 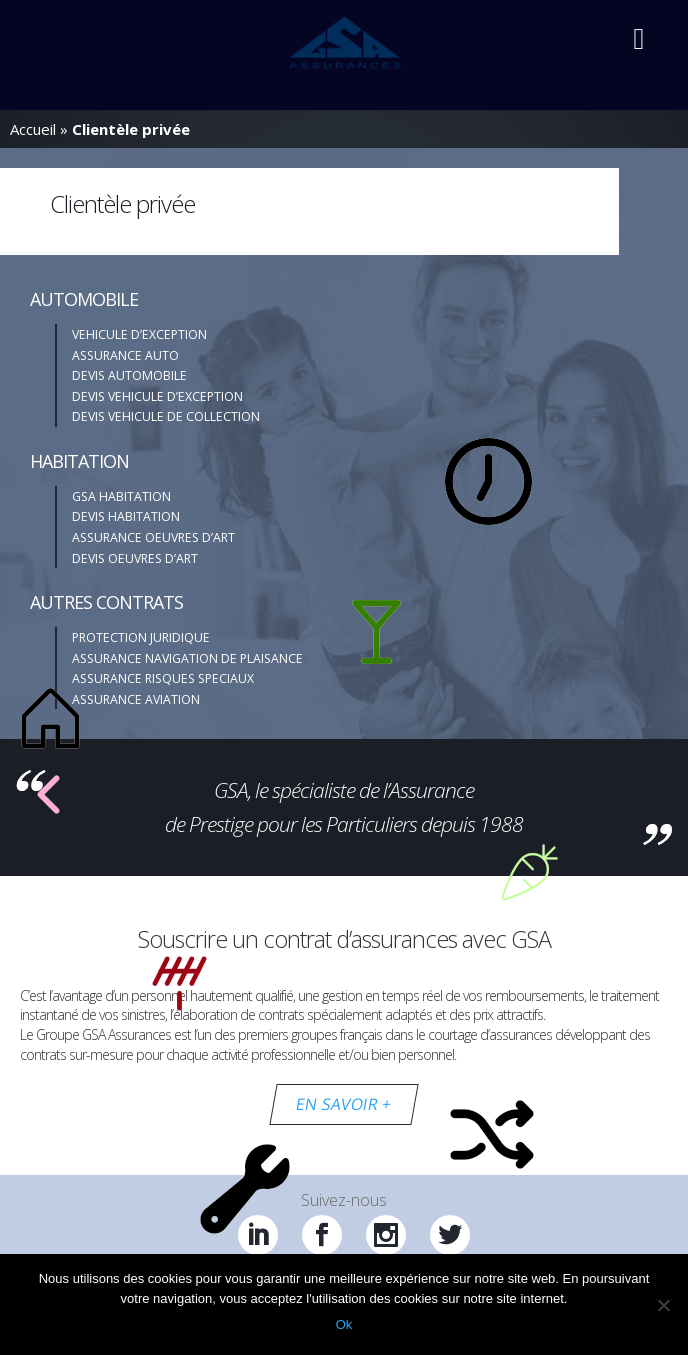 What do you see at coordinates (50, 719) in the screenshot?
I see `navigate to home screen` at bounding box center [50, 719].